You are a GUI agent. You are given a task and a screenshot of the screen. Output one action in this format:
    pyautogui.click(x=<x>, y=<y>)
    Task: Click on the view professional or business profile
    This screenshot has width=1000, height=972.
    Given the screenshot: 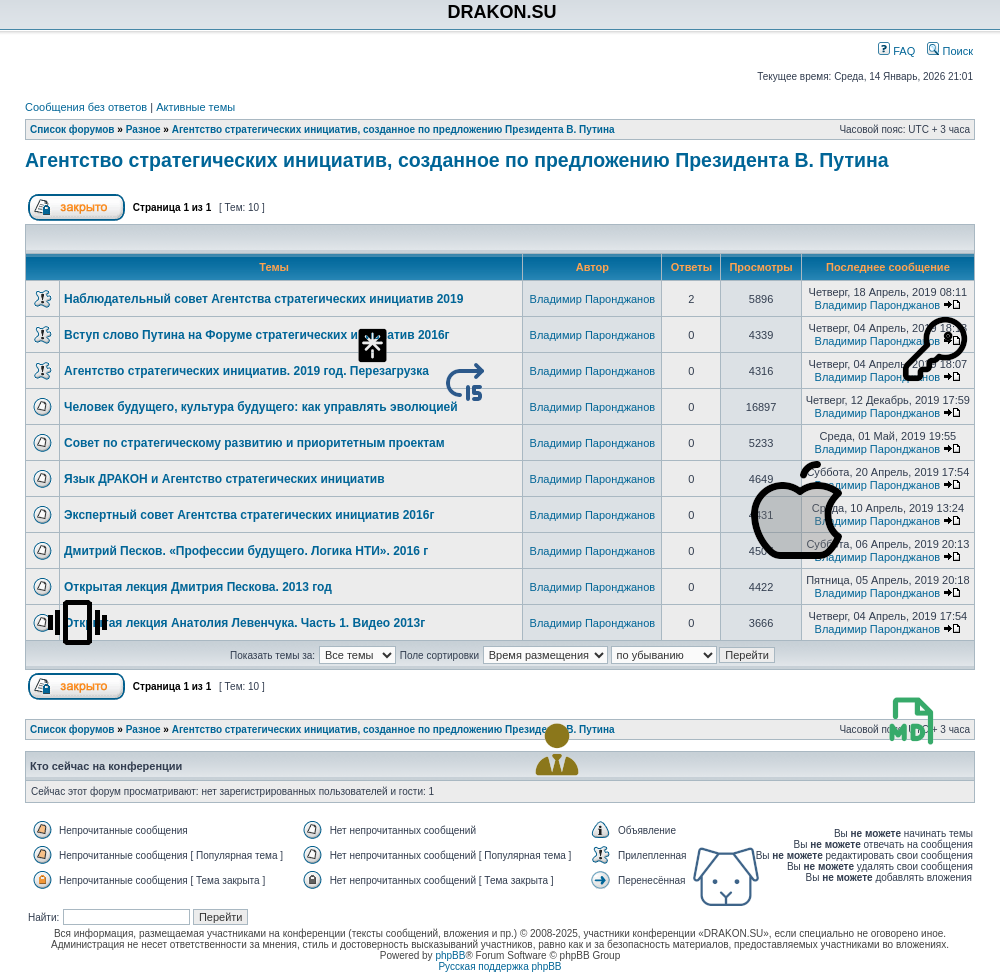 What is the action you would take?
    pyautogui.click(x=557, y=749)
    